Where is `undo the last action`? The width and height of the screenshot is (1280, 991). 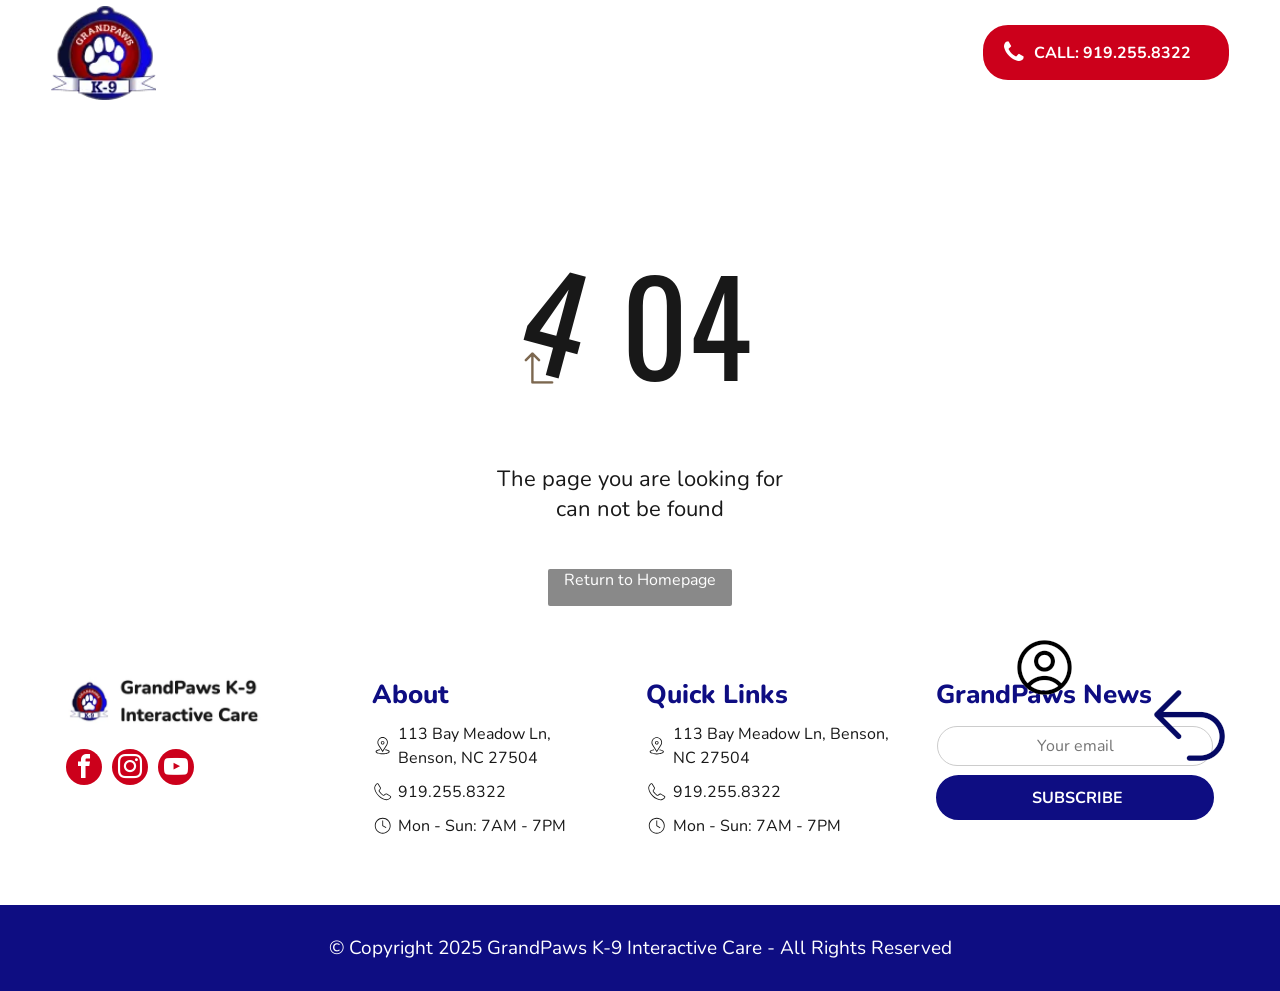
undo the last action is located at coordinates (1189, 725).